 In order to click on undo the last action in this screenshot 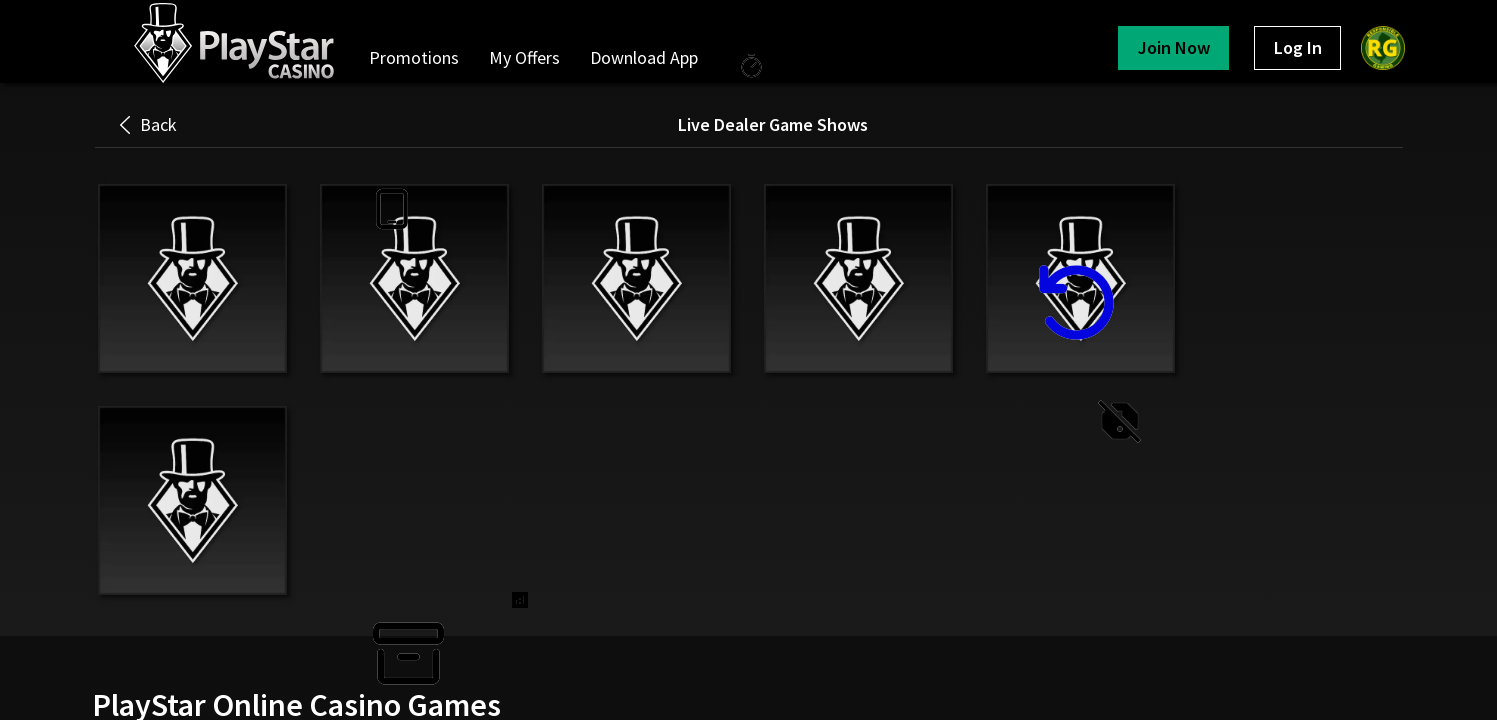, I will do `click(1076, 302)`.